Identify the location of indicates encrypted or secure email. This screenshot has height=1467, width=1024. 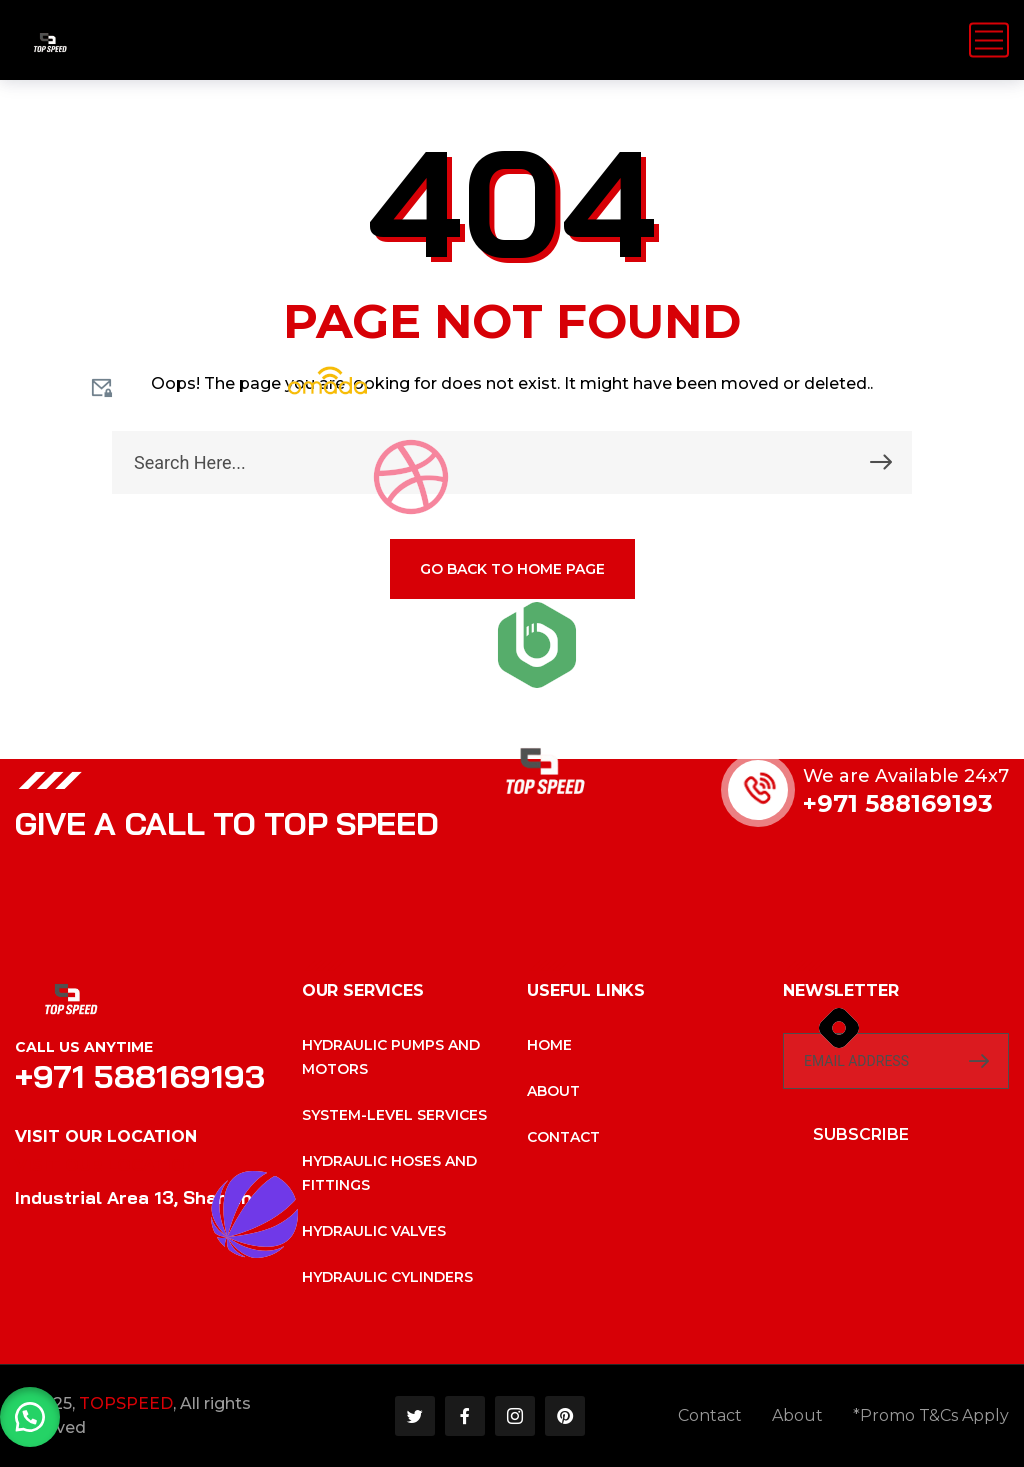
(101, 387).